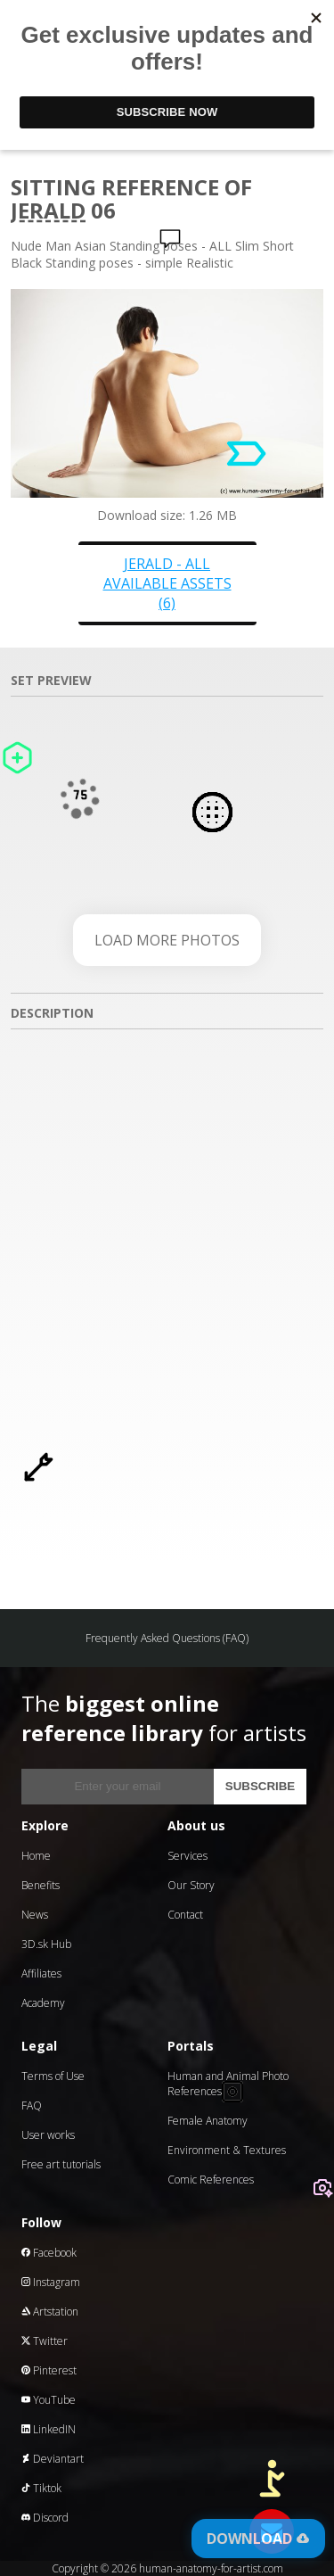 This screenshot has width=334, height=2576. Describe the element at coordinates (322, 2187) in the screenshot. I see `apply AI-powered photo enhancement` at that location.